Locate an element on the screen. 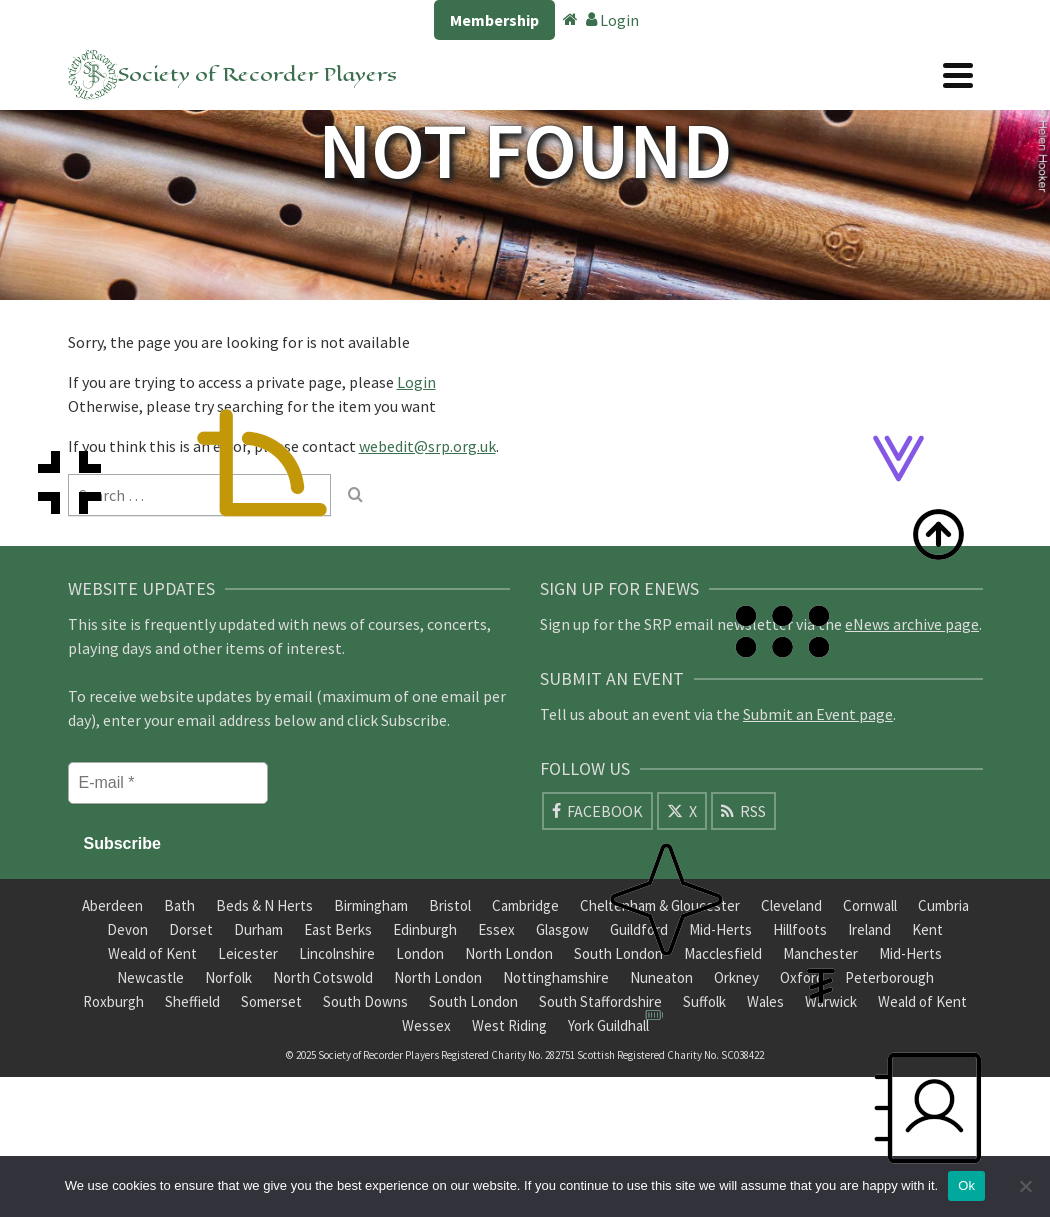  indicates a featured or highlighted item is located at coordinates (666, 899).